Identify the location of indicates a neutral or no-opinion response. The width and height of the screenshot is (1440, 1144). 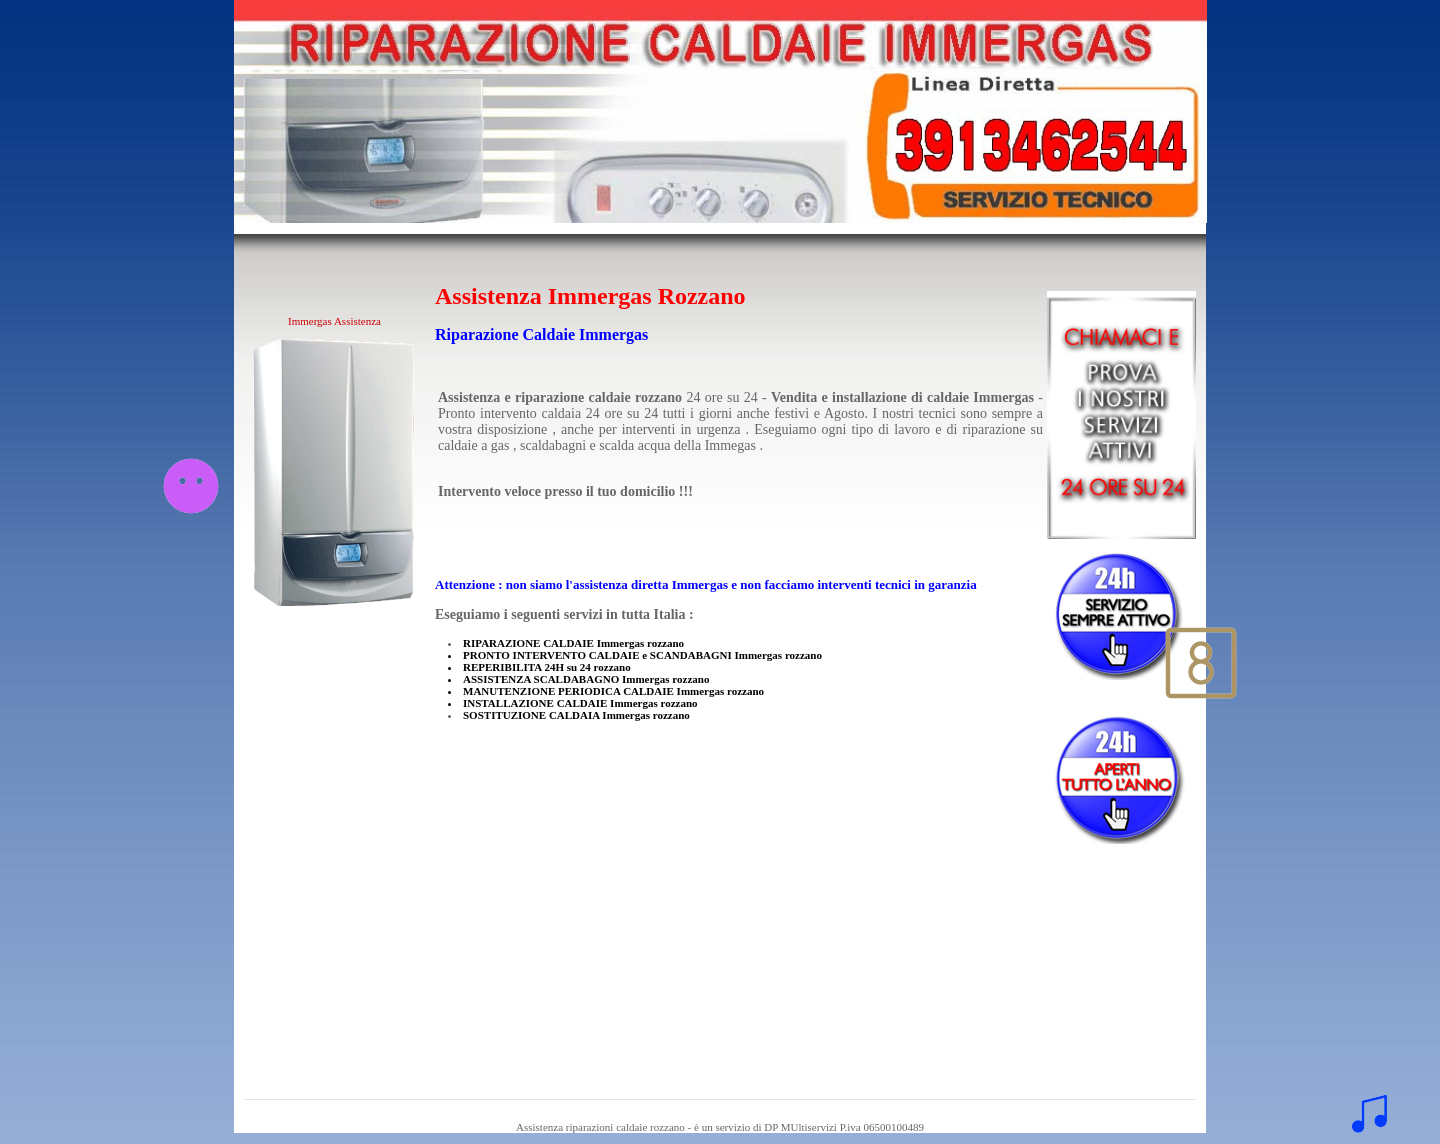
(191, 486).